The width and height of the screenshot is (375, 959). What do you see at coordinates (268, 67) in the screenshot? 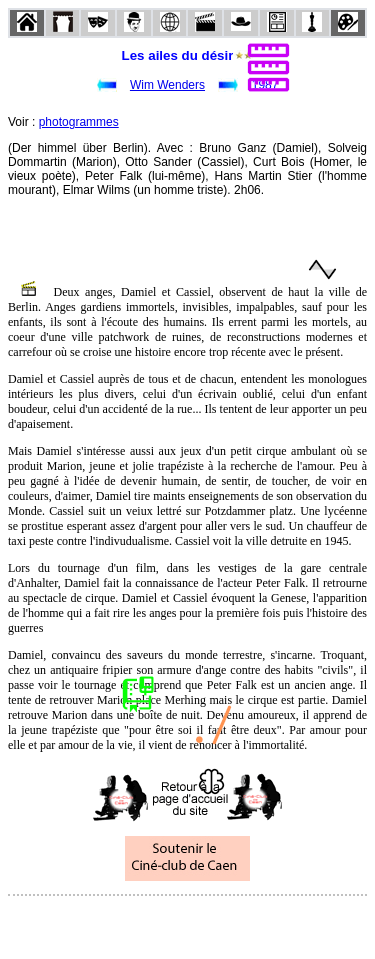
I see `access server settings or configuration` at bounding box center [268, 67].